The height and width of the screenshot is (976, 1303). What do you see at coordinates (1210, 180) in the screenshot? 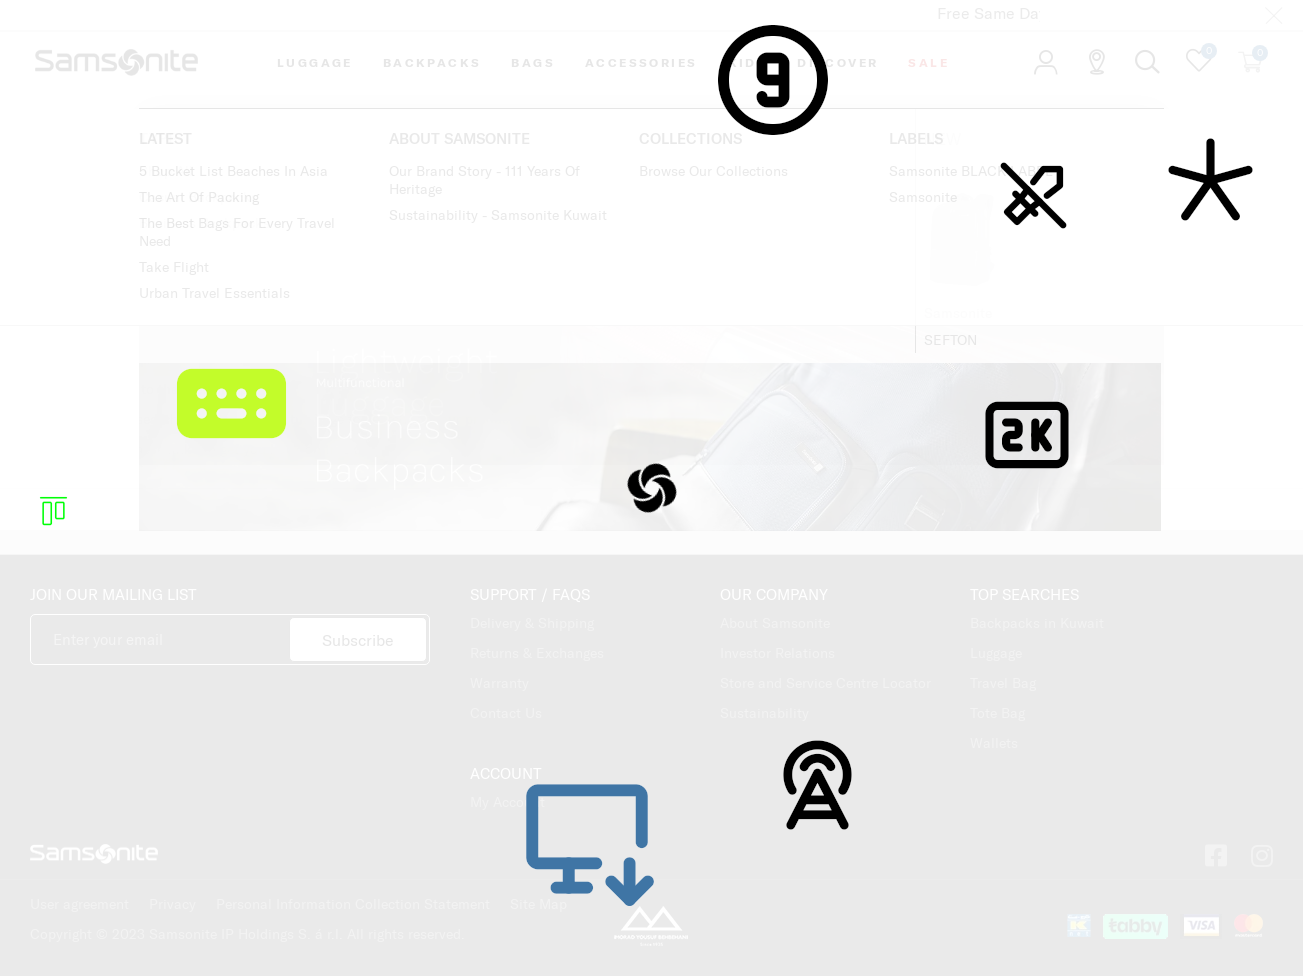
I see `indicates a required field in a form` at bounding box center [1210, 180].